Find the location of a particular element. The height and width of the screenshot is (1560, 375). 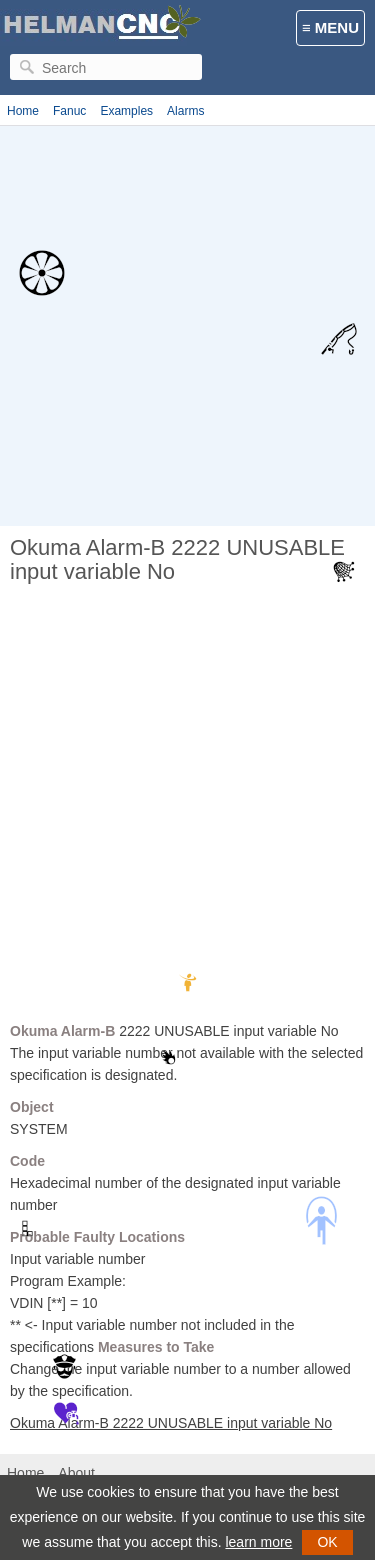

access jump rope workout or exercise is located at coordinates (321, 1220).